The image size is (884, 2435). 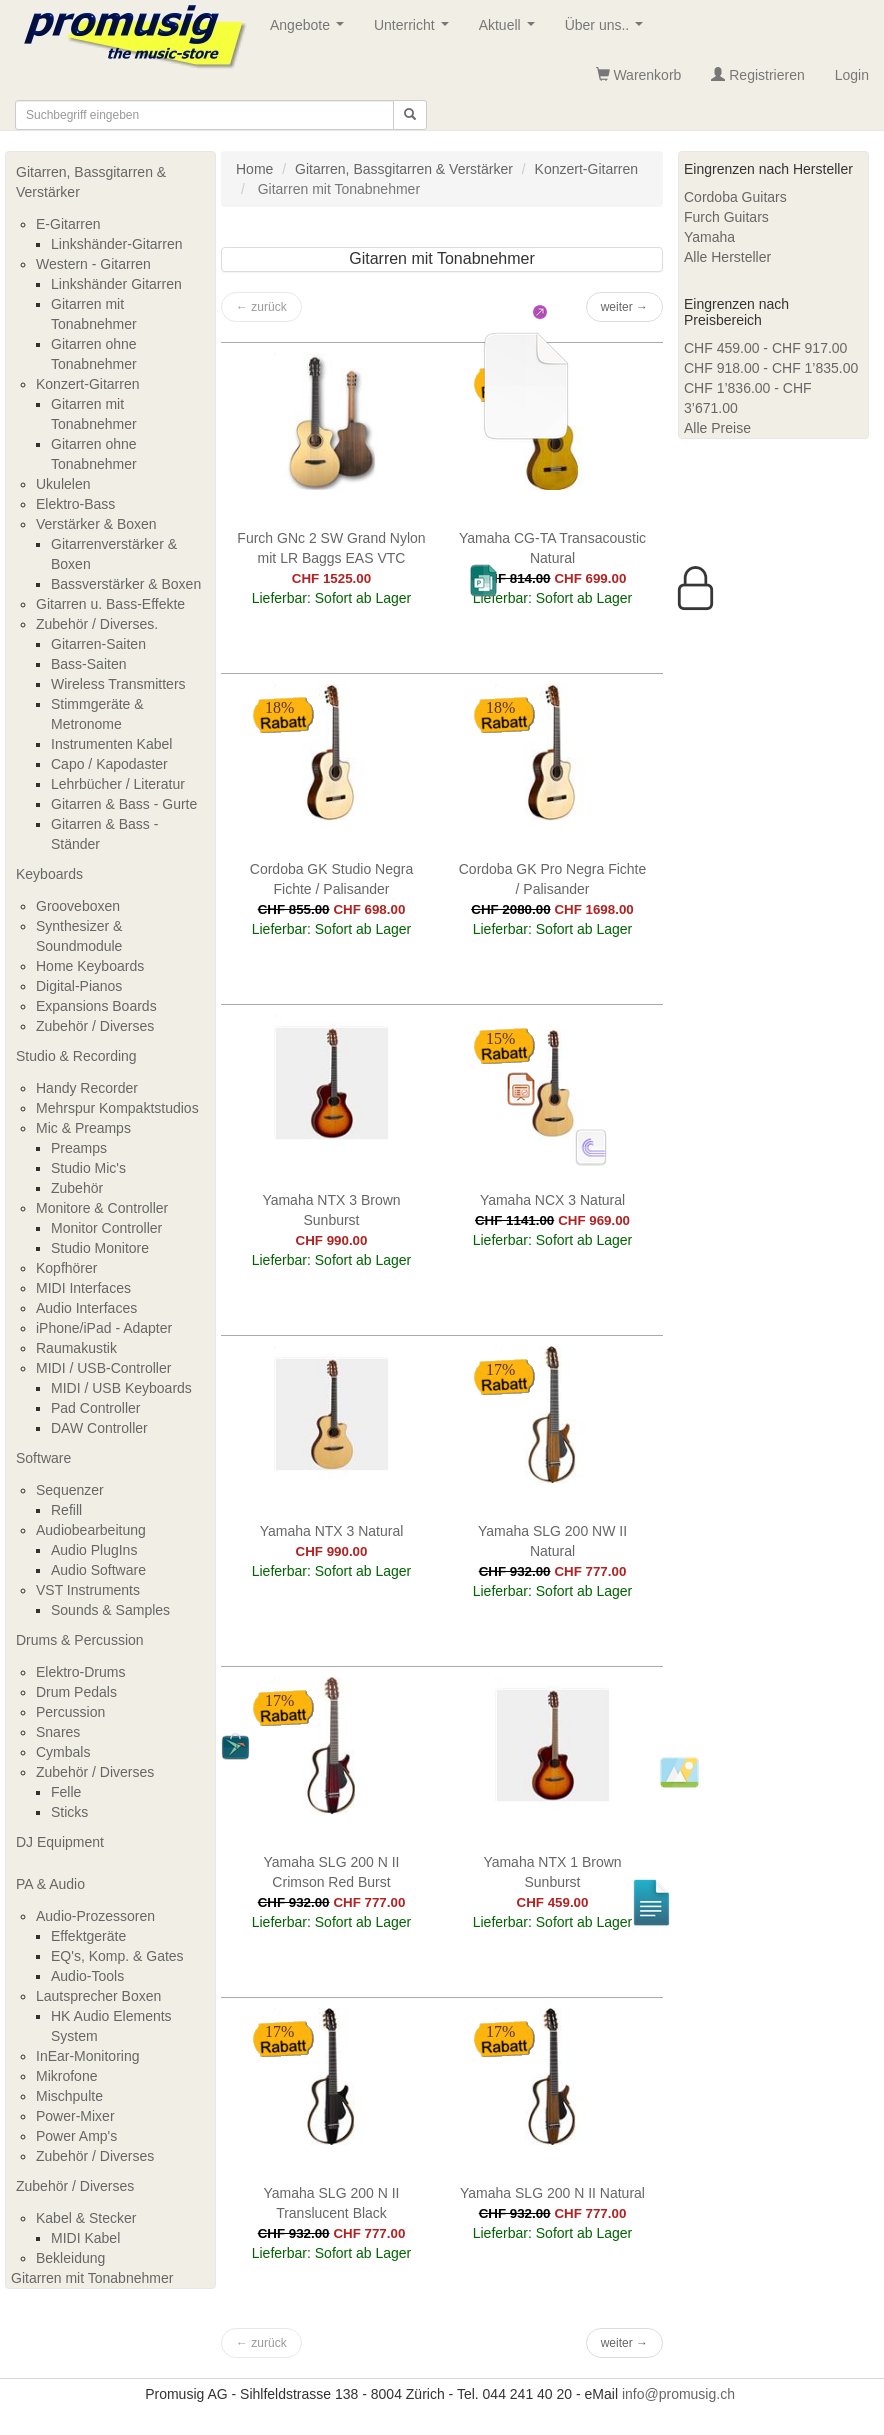 I want to click on indicates a symbolic link or shortcut to another file, so click(x=540, y=312).